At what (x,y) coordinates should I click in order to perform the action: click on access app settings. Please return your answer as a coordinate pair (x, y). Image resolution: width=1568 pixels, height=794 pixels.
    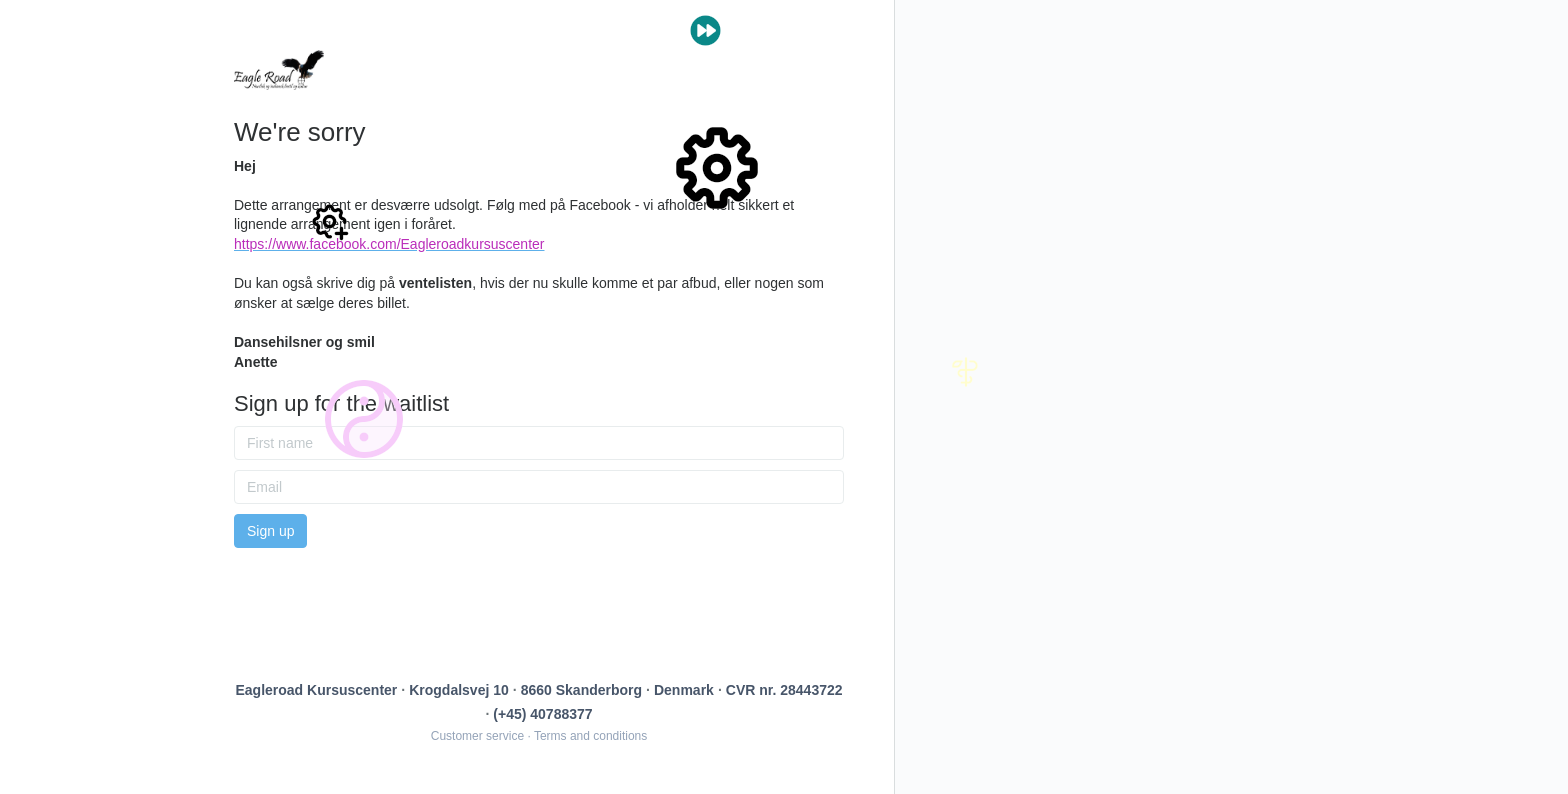
    Looking at the image, I should click on (717, 168).